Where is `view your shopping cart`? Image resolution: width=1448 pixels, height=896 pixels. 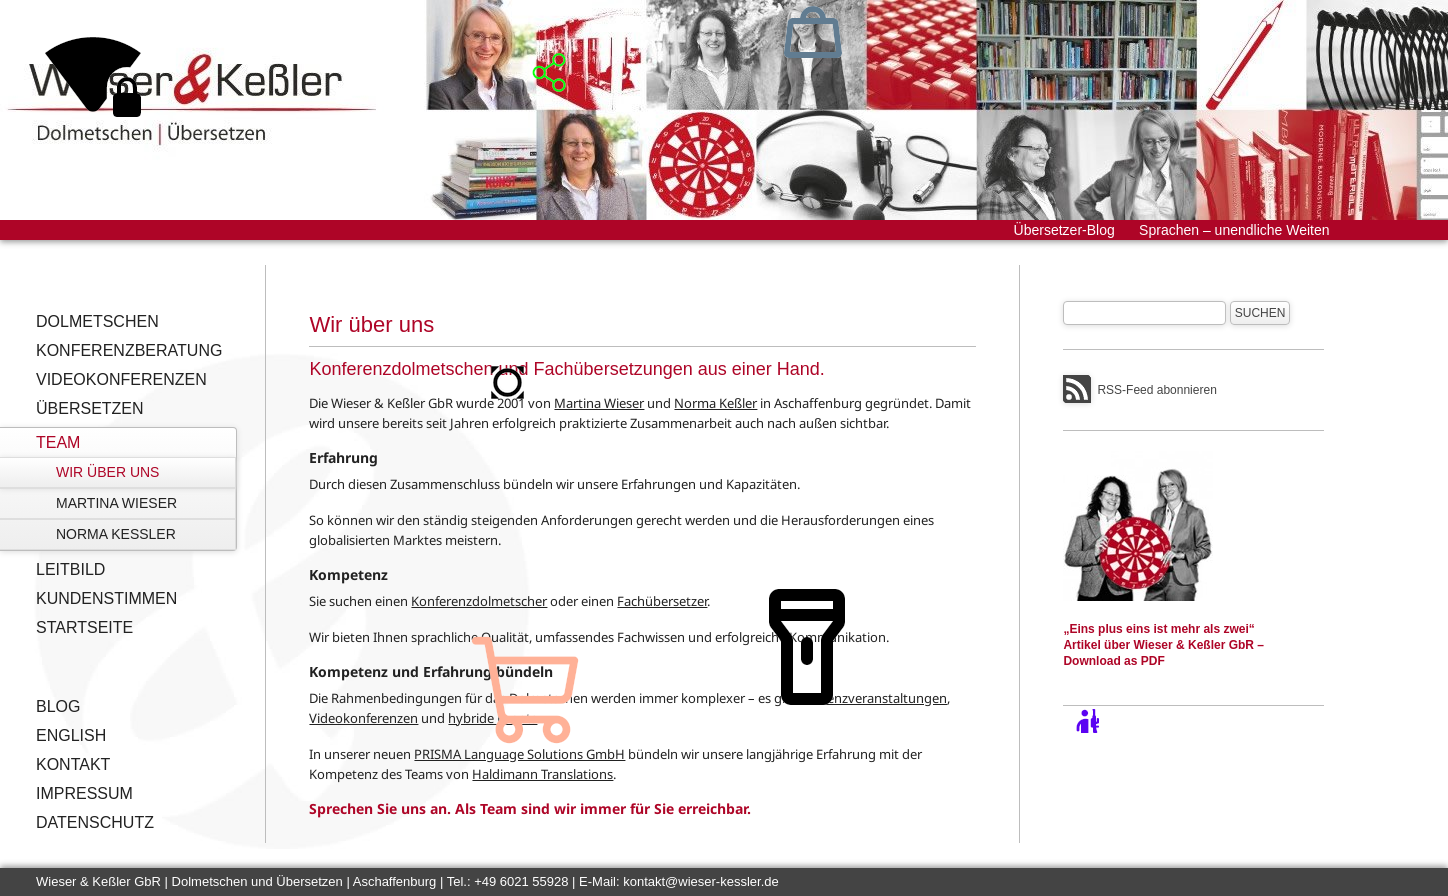
view your shopping cart is located at coordinates (527, 692).